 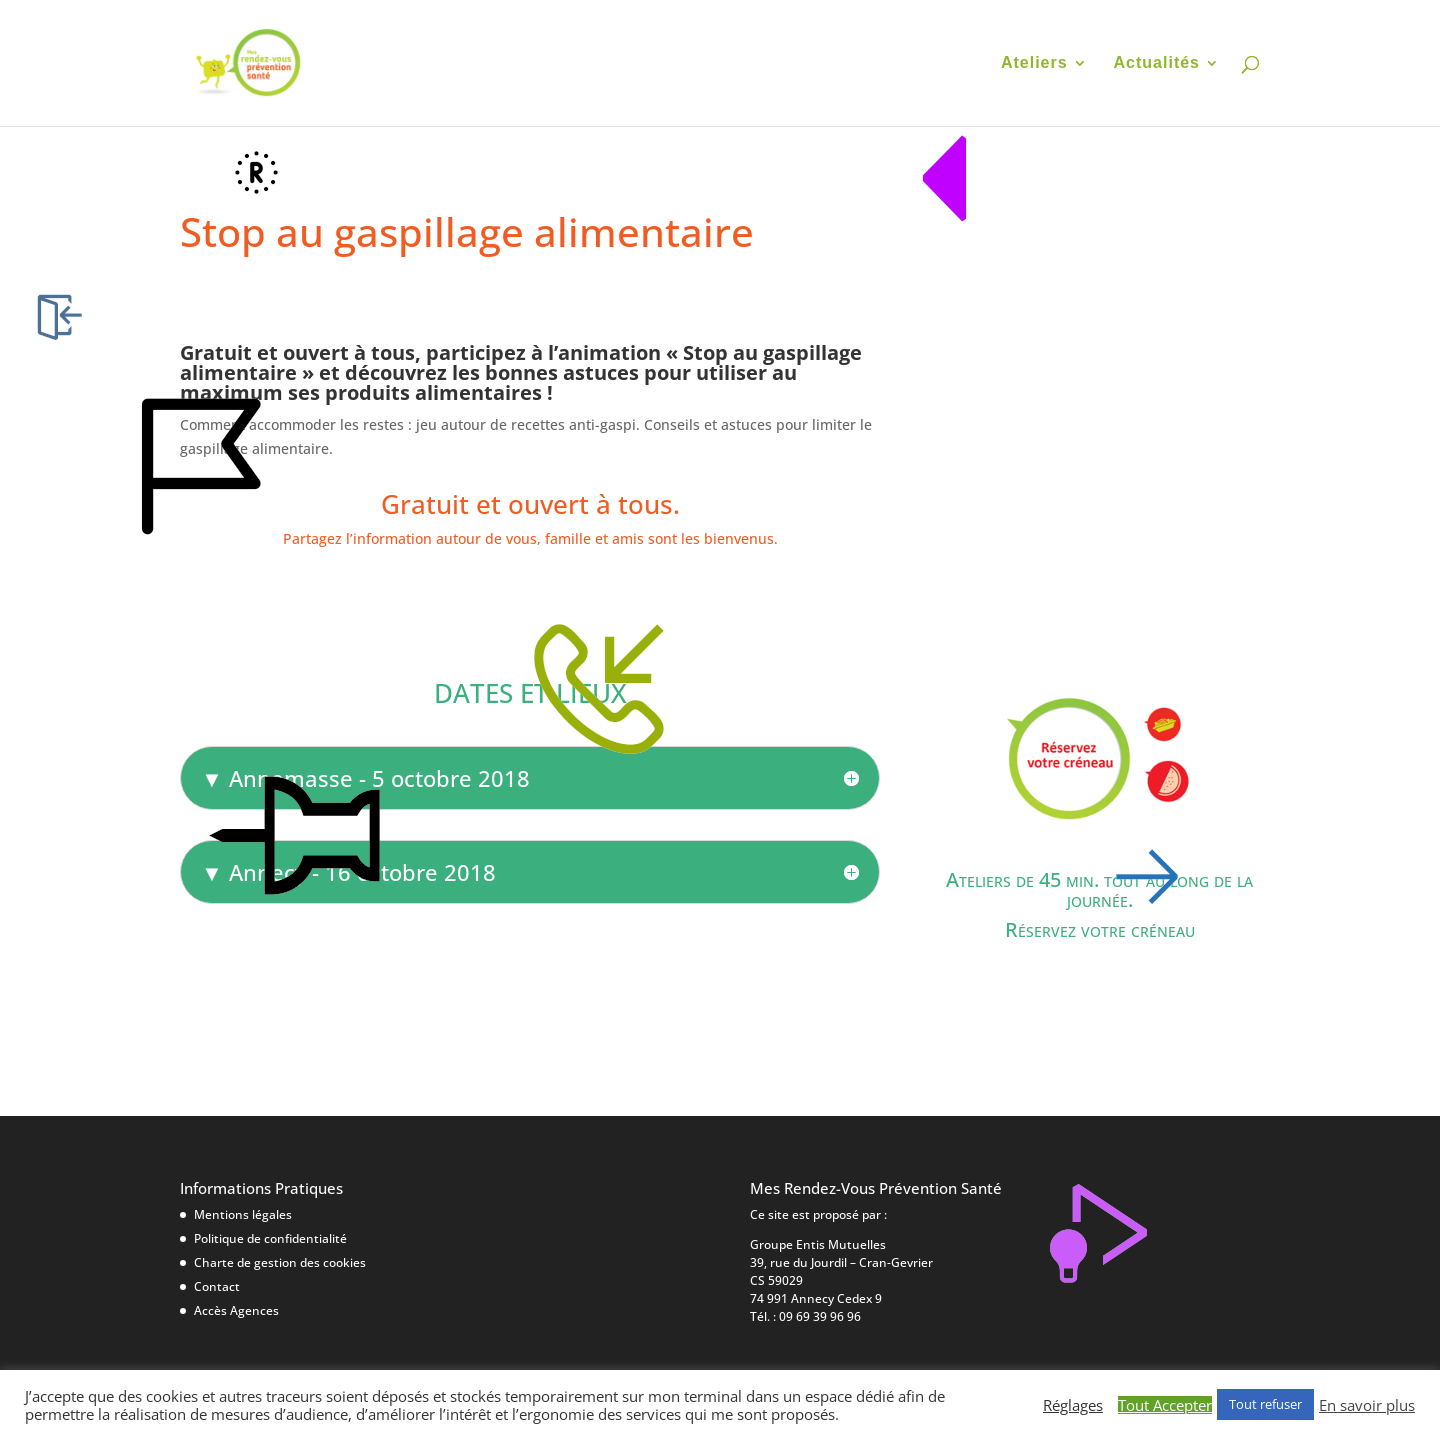 I want to click on indicates an incoming call, so click(x=599, y=689).